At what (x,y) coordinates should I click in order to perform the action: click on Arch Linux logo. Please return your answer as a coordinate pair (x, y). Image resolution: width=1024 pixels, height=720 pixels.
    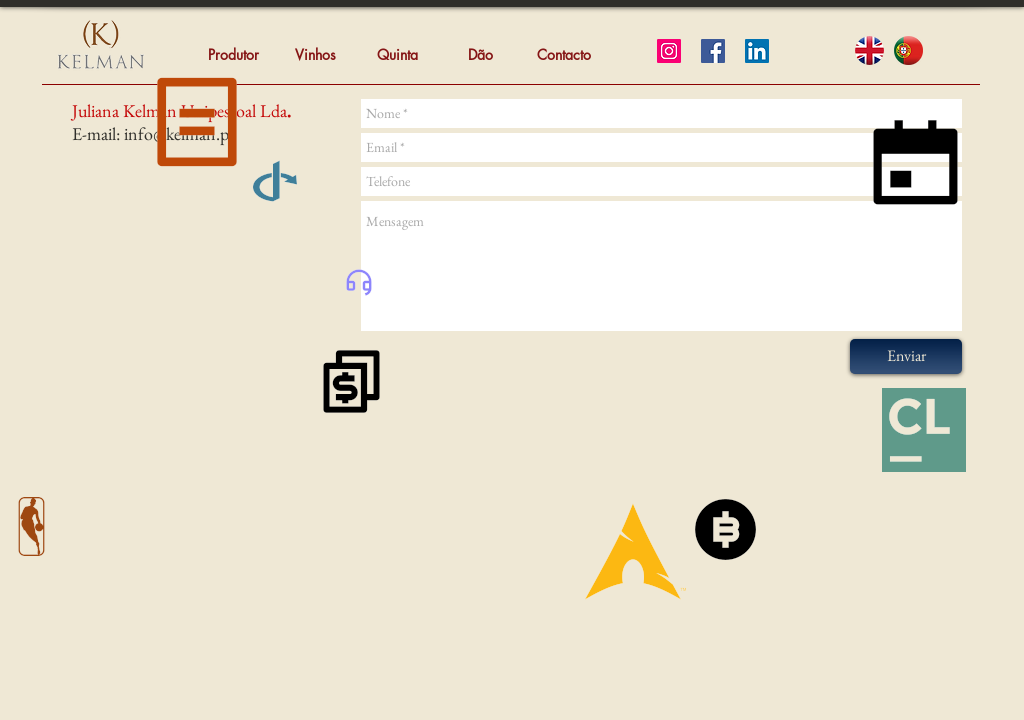
    Looking at the image, I should click on (635, 551).